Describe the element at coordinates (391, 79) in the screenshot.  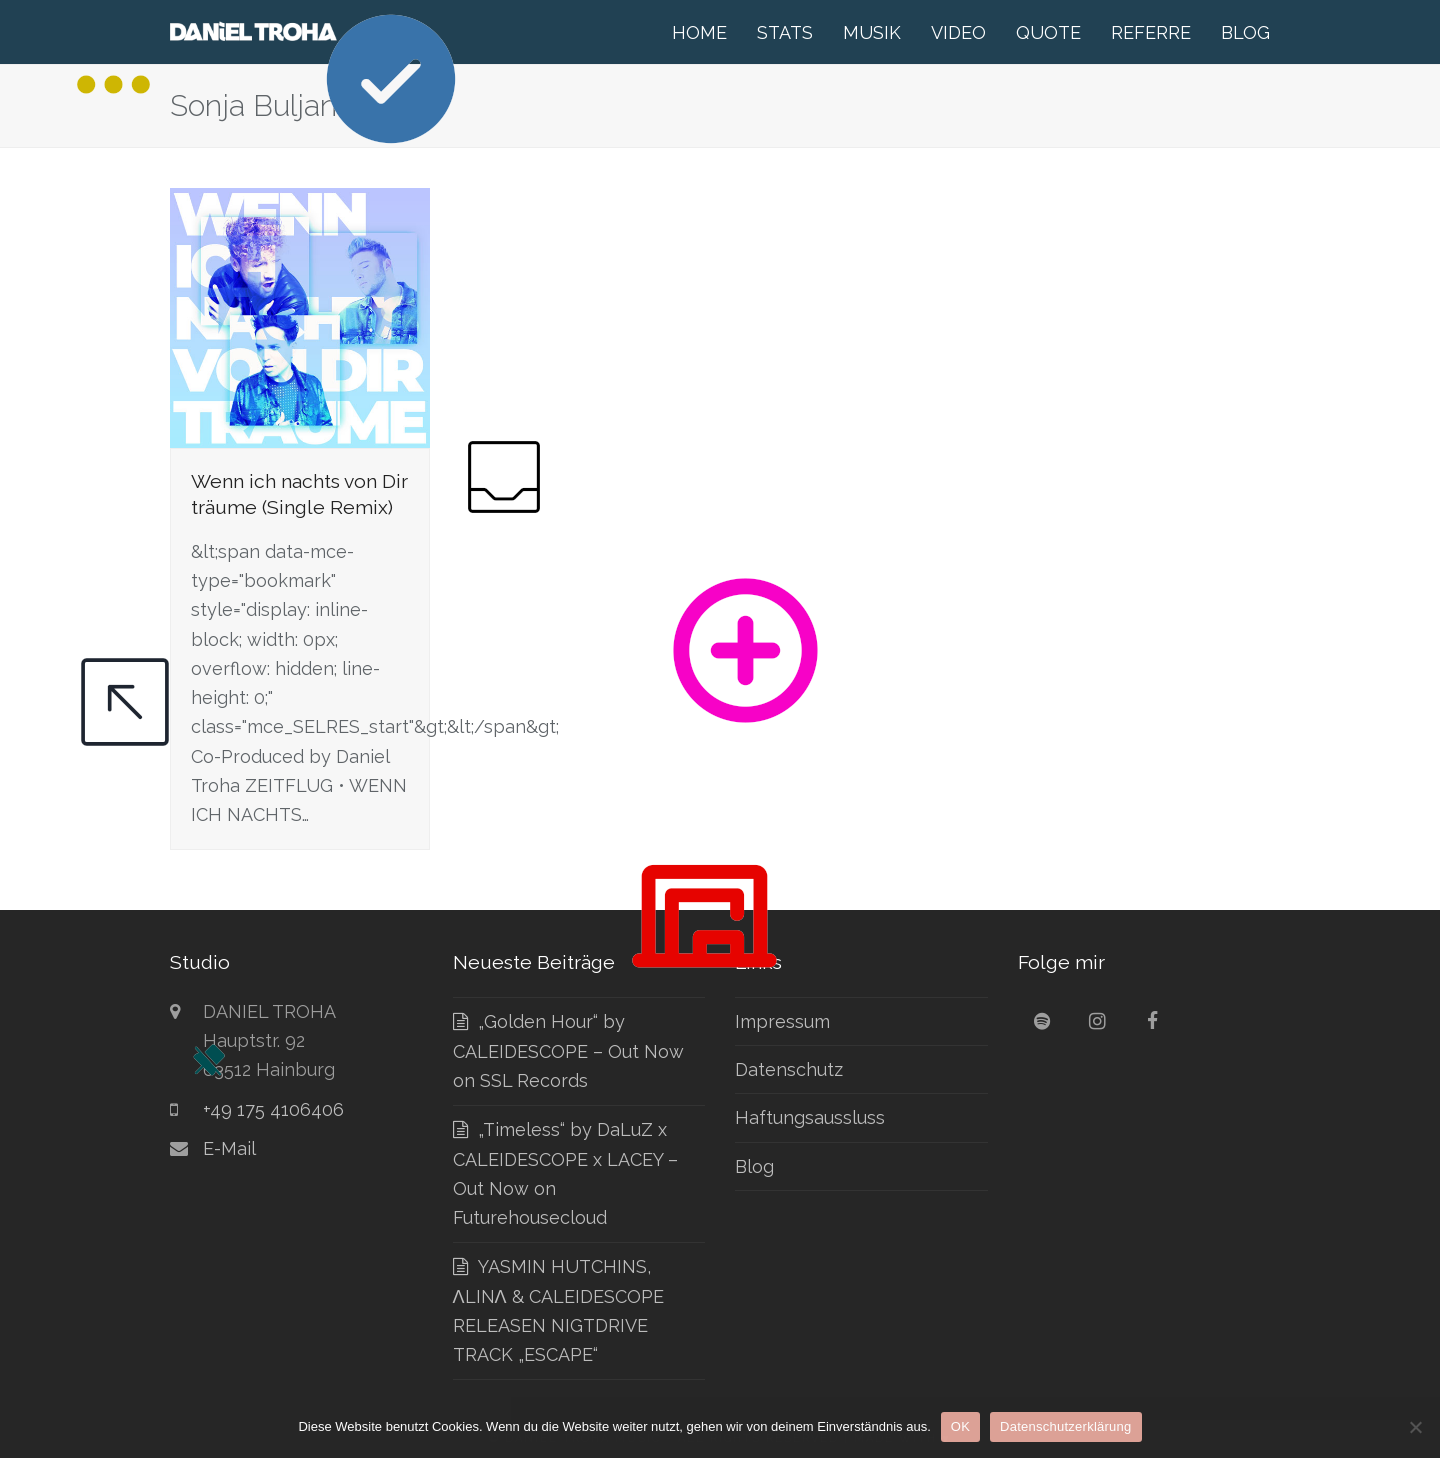
I see `indicates a completed or successful action` at that location.